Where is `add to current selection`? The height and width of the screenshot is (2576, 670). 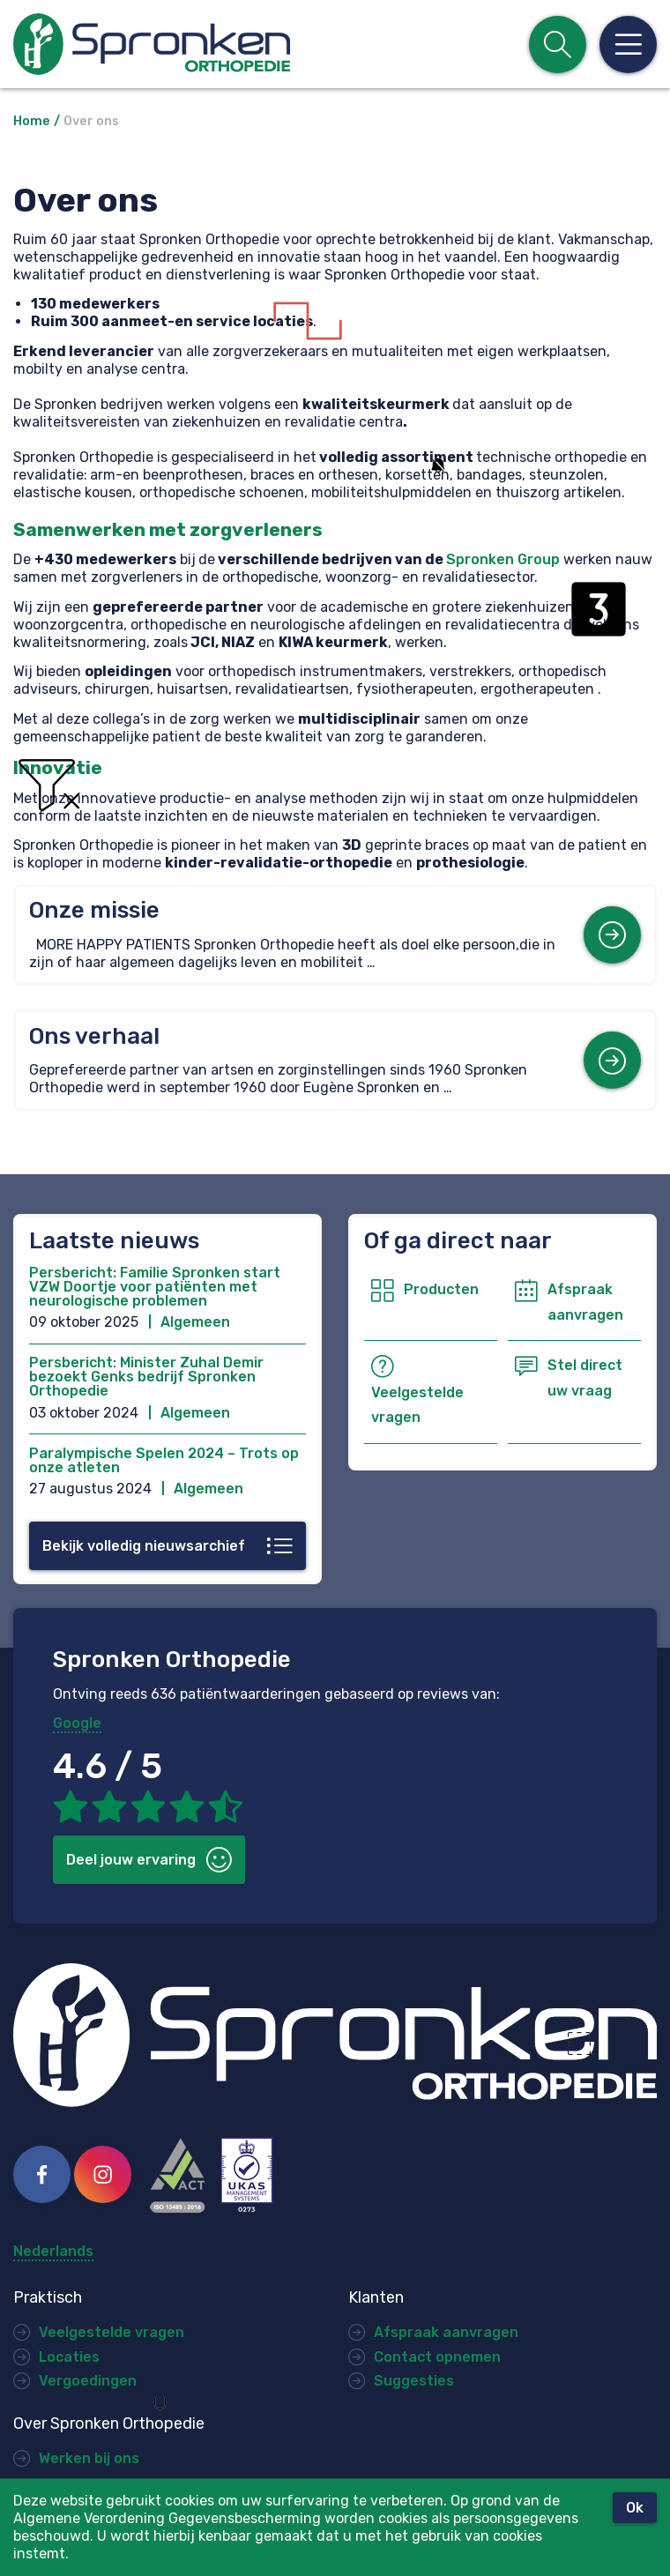
add to current selection is located at coordinates (579, 2044).